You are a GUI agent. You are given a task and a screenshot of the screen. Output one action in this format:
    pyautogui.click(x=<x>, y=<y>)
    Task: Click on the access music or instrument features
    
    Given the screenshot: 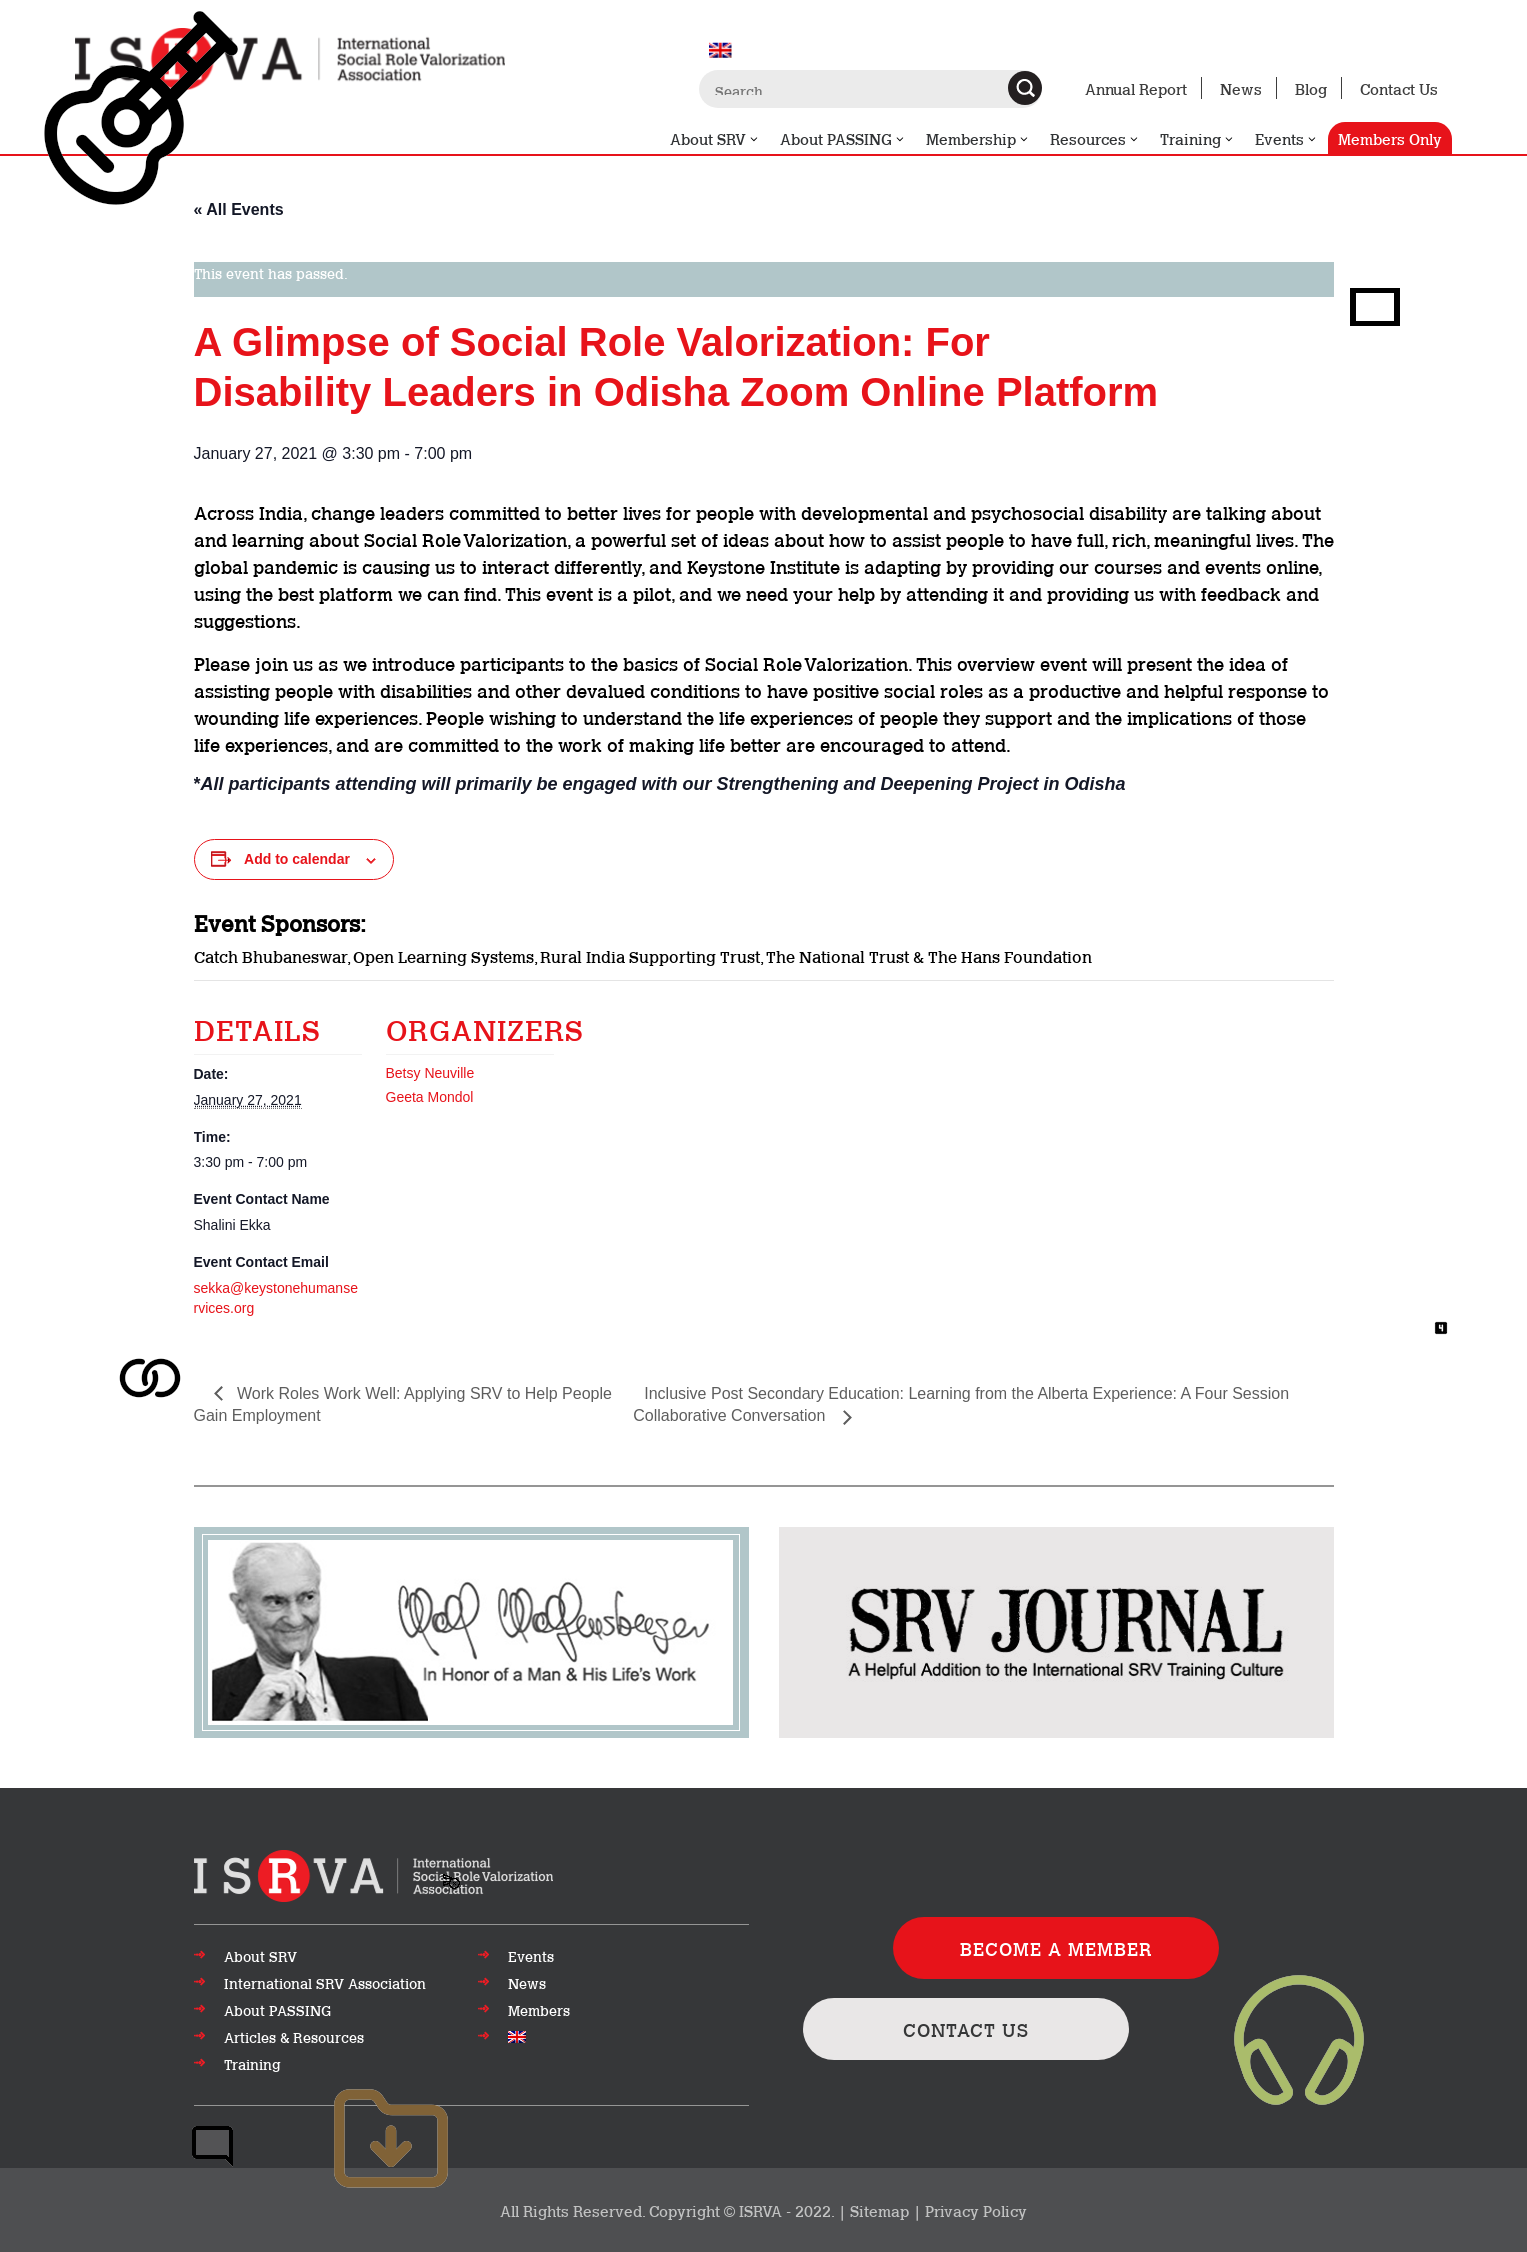 What is the action you would take?
    pyautogui.click(x=139, y=109)
    